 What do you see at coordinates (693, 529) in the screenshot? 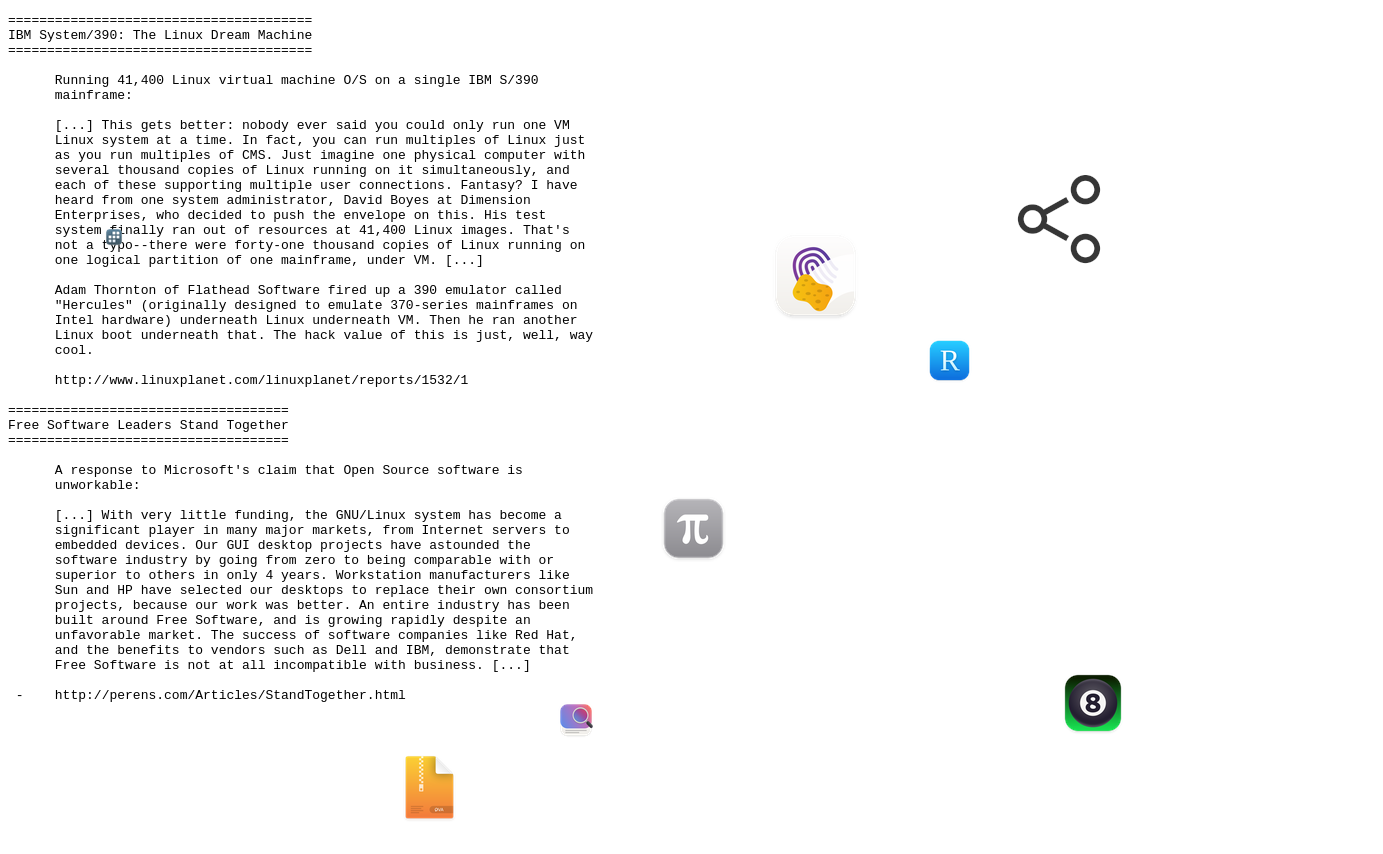
I see `open mathematics or calculator app` at bounding box center [693, 529].